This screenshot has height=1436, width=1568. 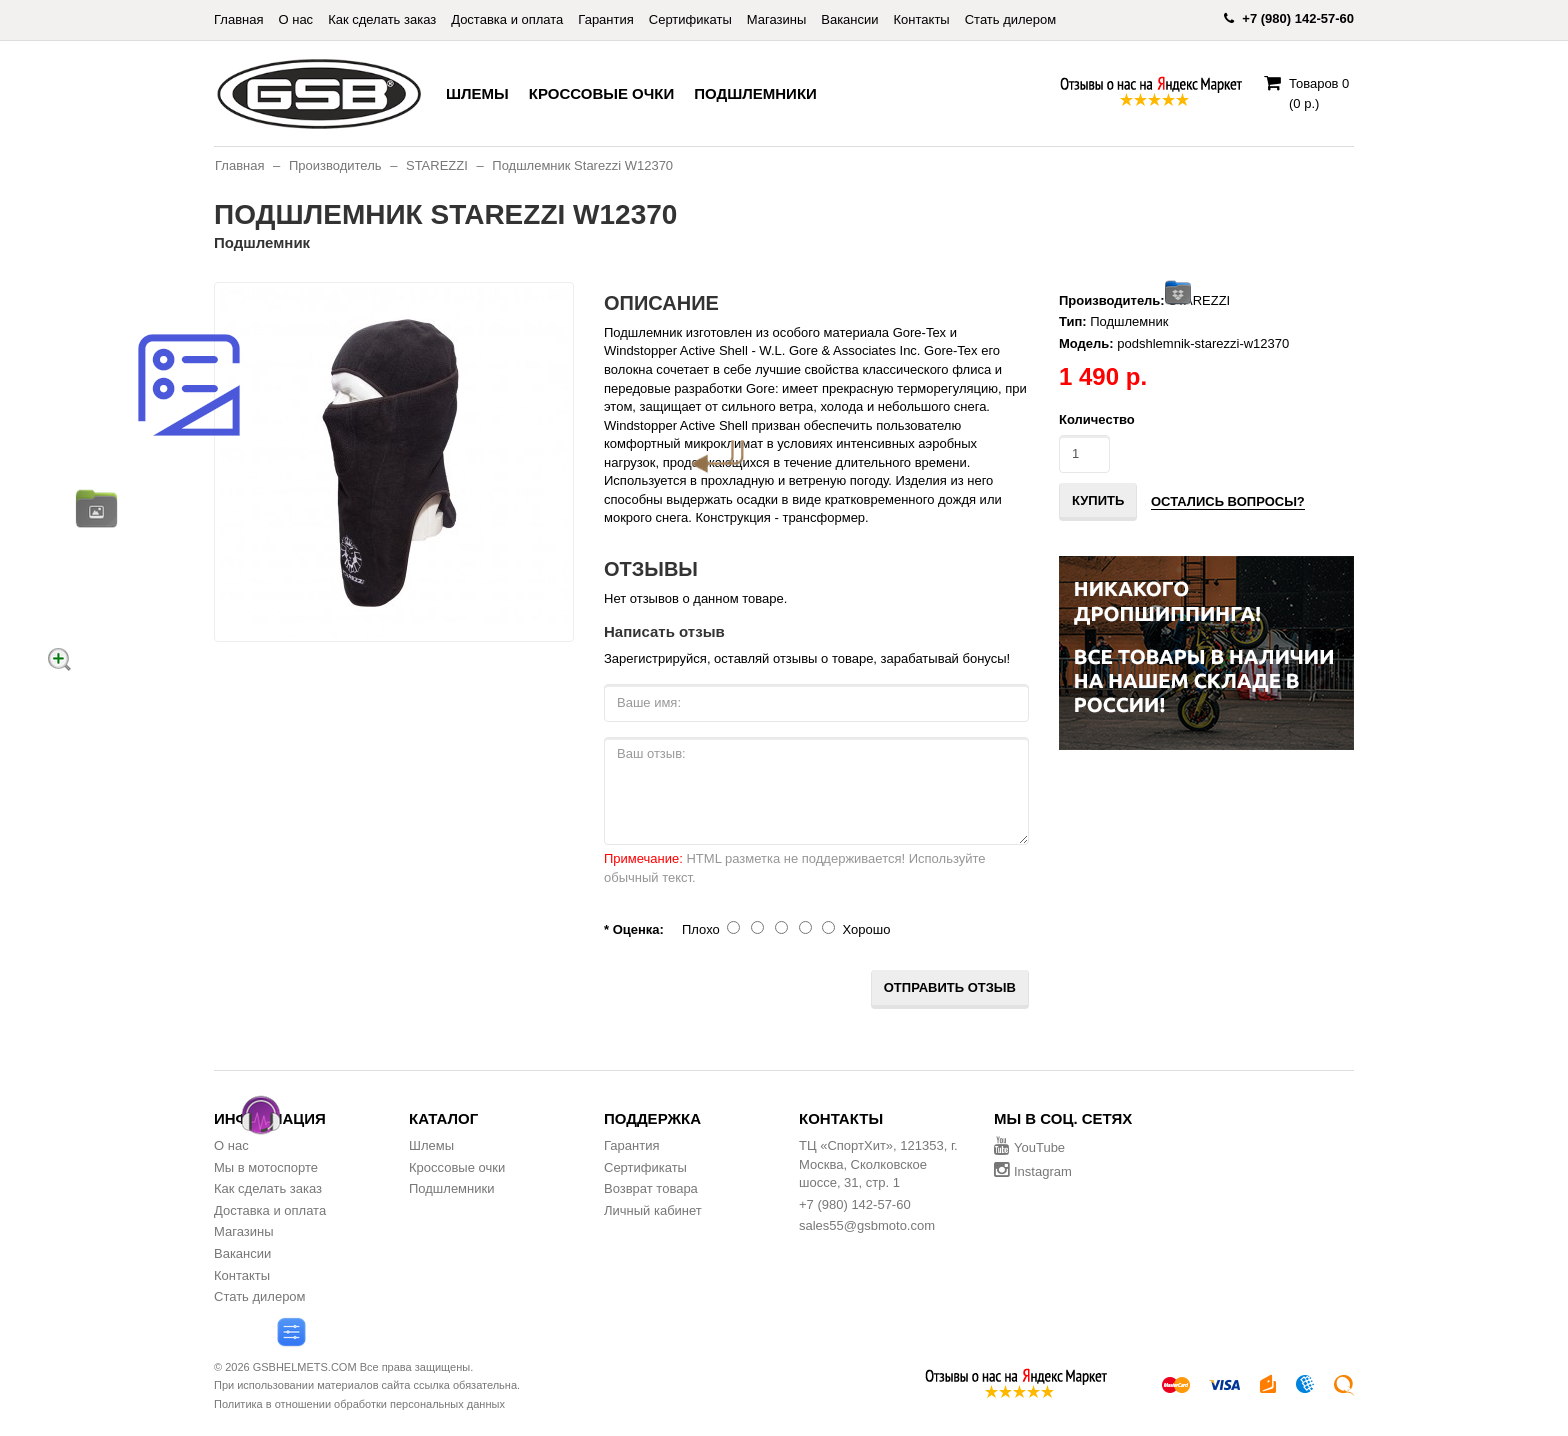 I want to click on audio headset device connected, so click(x=261, y=1115).